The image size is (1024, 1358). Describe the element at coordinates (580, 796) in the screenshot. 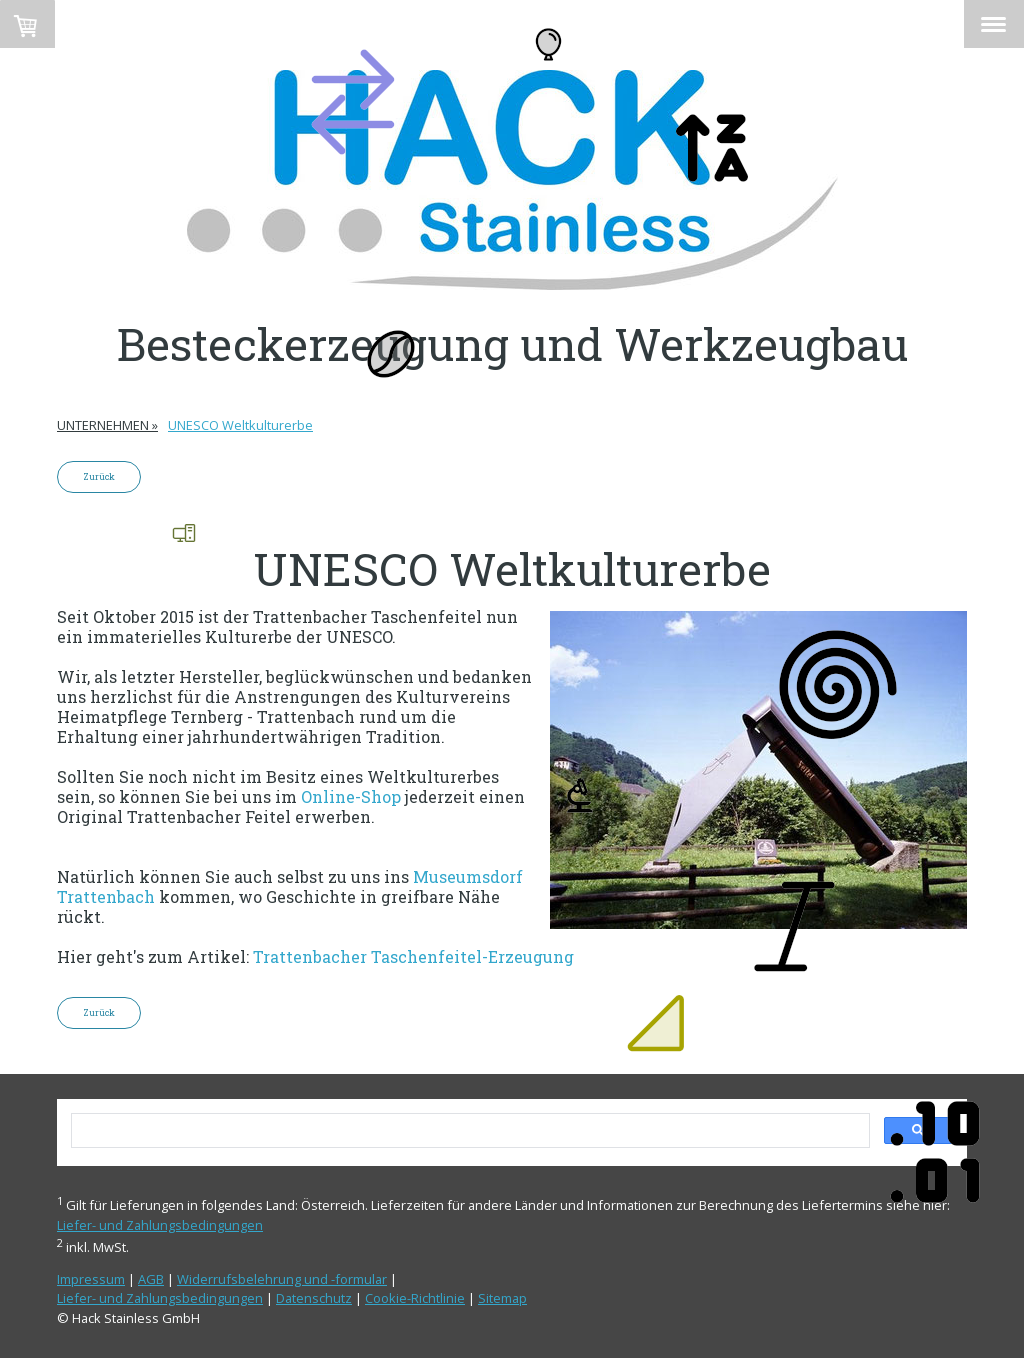

I see `access biotech or laboratory features` at that location.